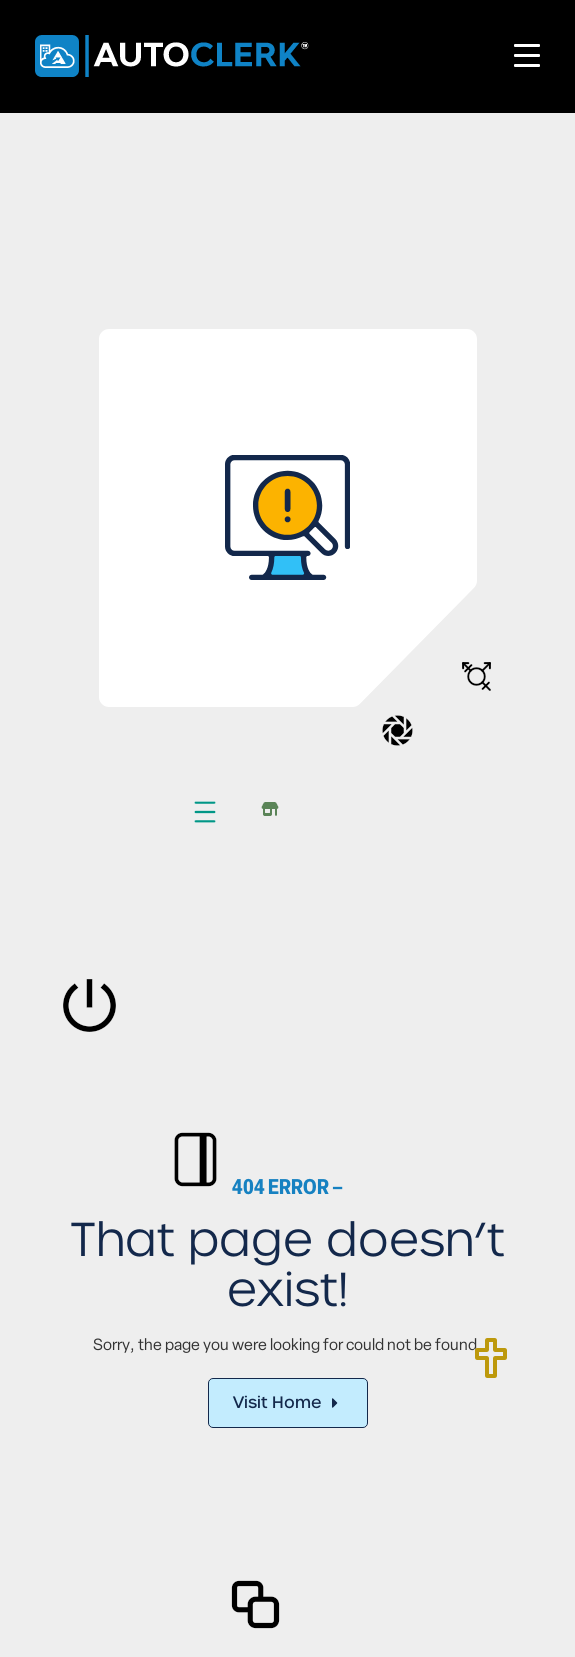  What do you see at coordinates (476, 676) in the screenshot?
I see `indicates transgender identity option` at bounding box center [476, 676].